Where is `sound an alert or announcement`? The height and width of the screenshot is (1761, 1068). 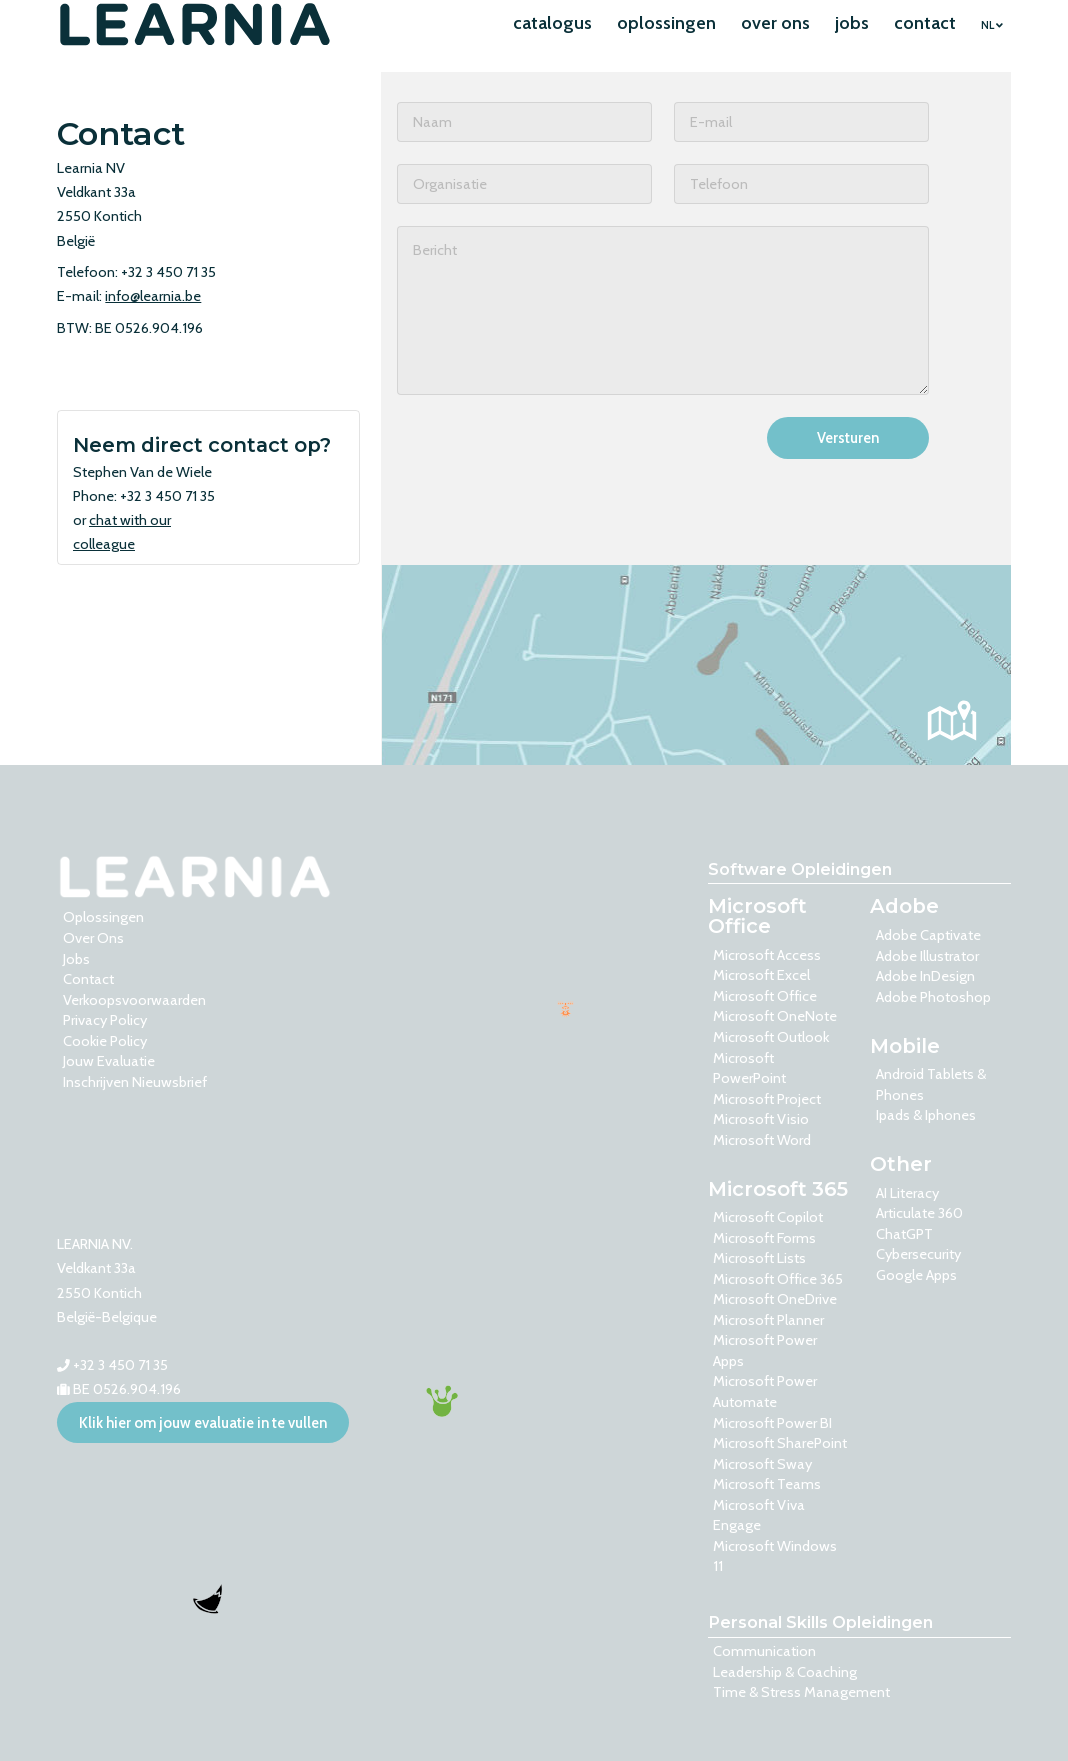
sound an alert or announcement is located at coordinates (208, 1598).